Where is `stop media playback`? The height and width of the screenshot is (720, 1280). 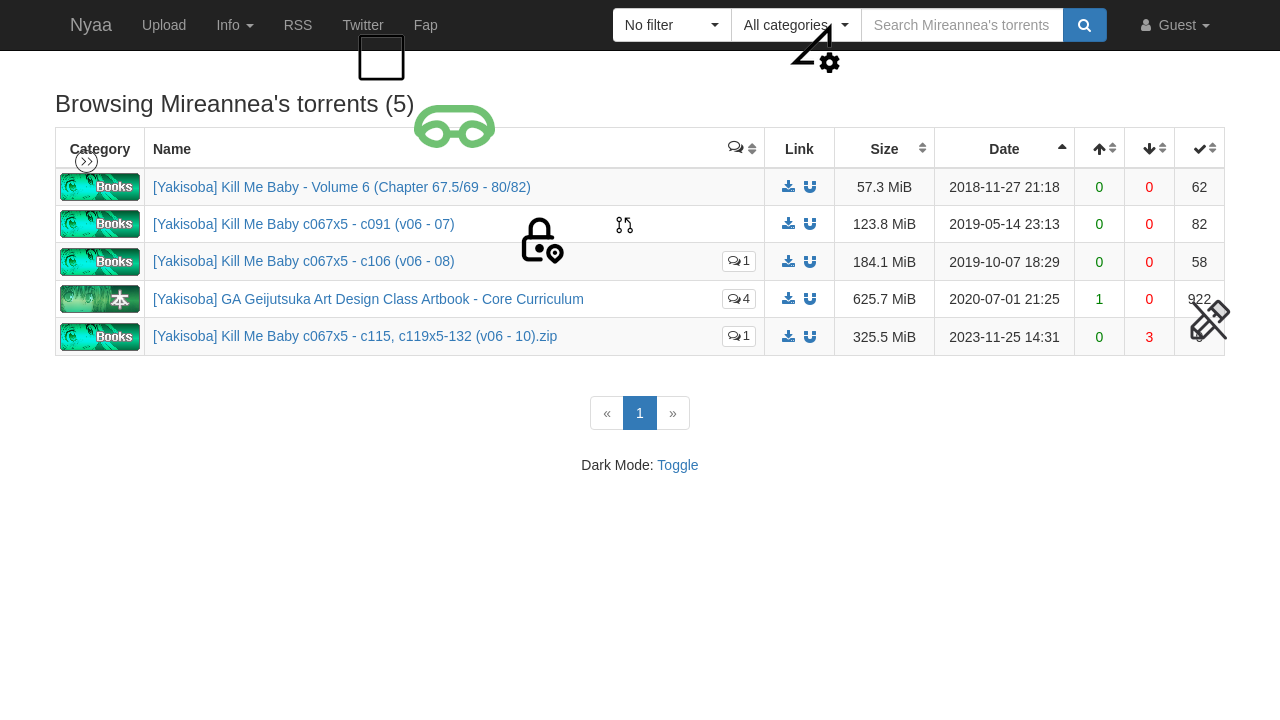
stop media playback is located at coordinates (381, 57).